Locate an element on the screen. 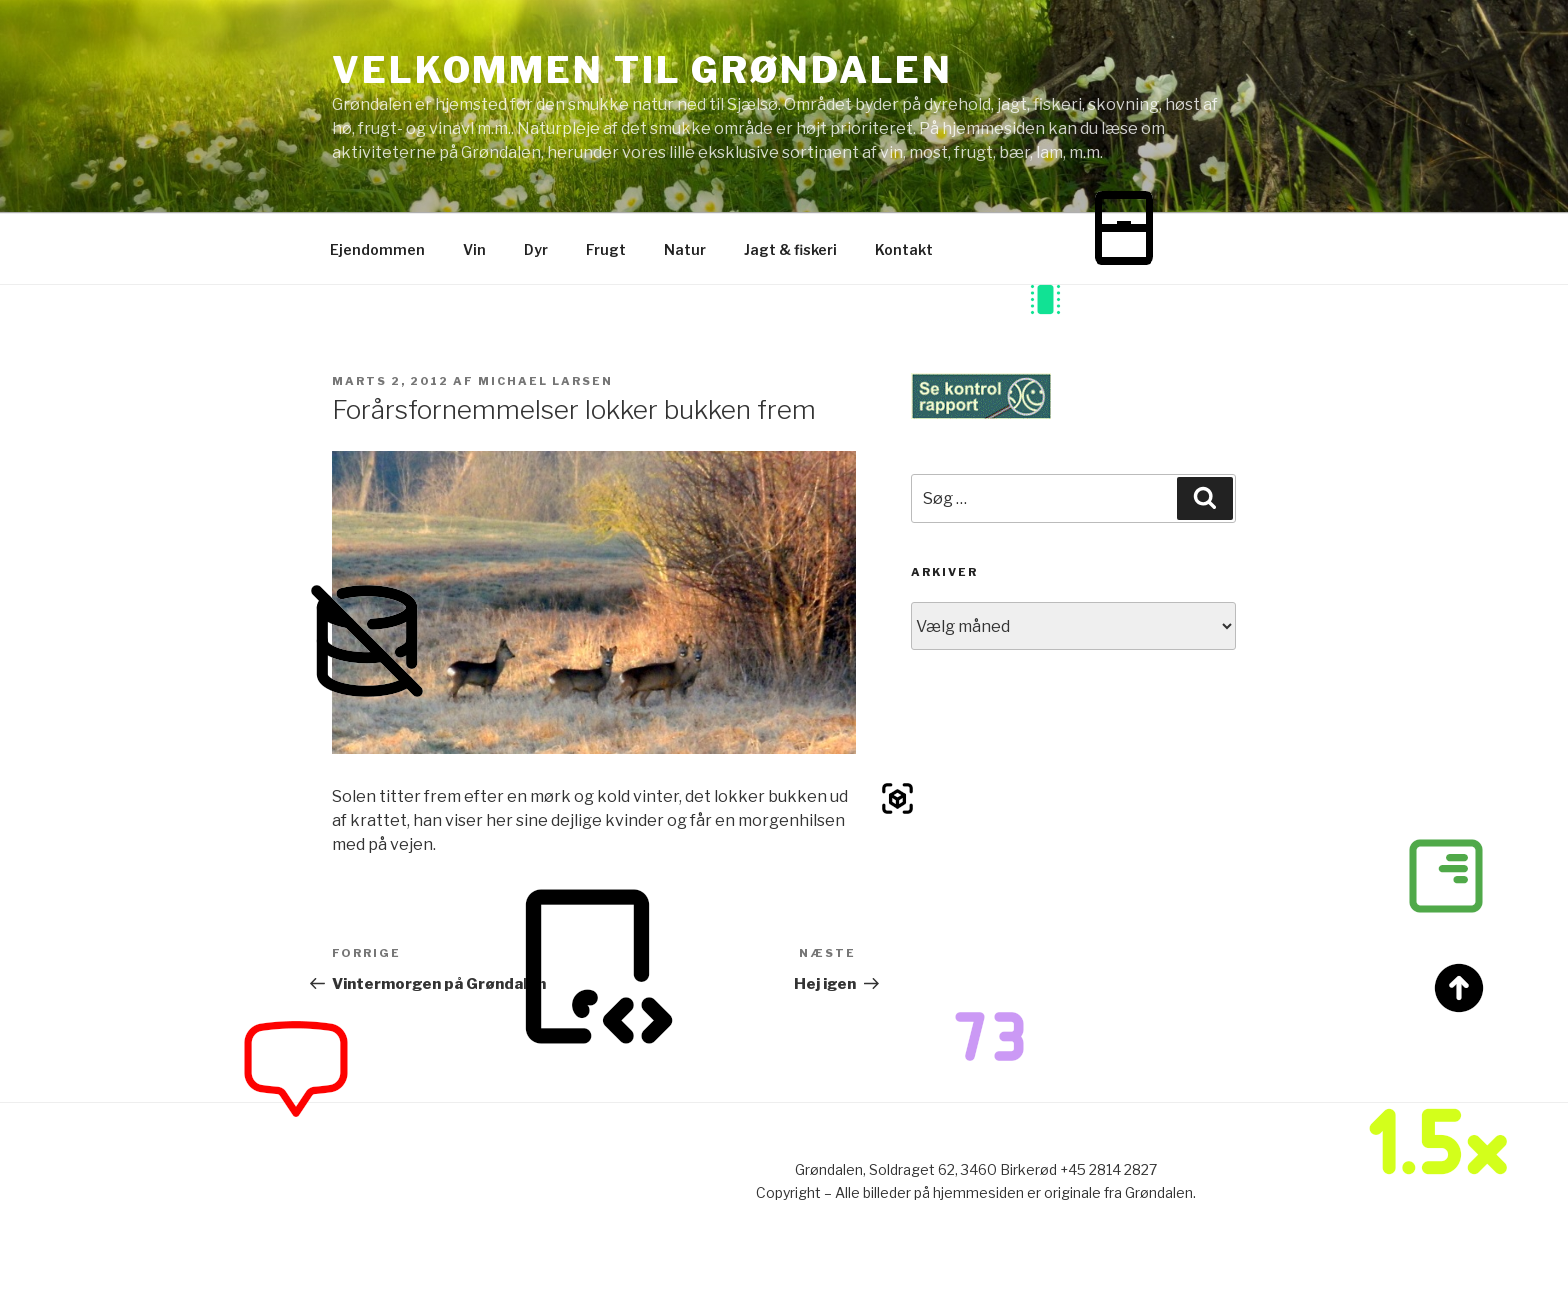  view container or package contents is located at coordinates (1045, 299).